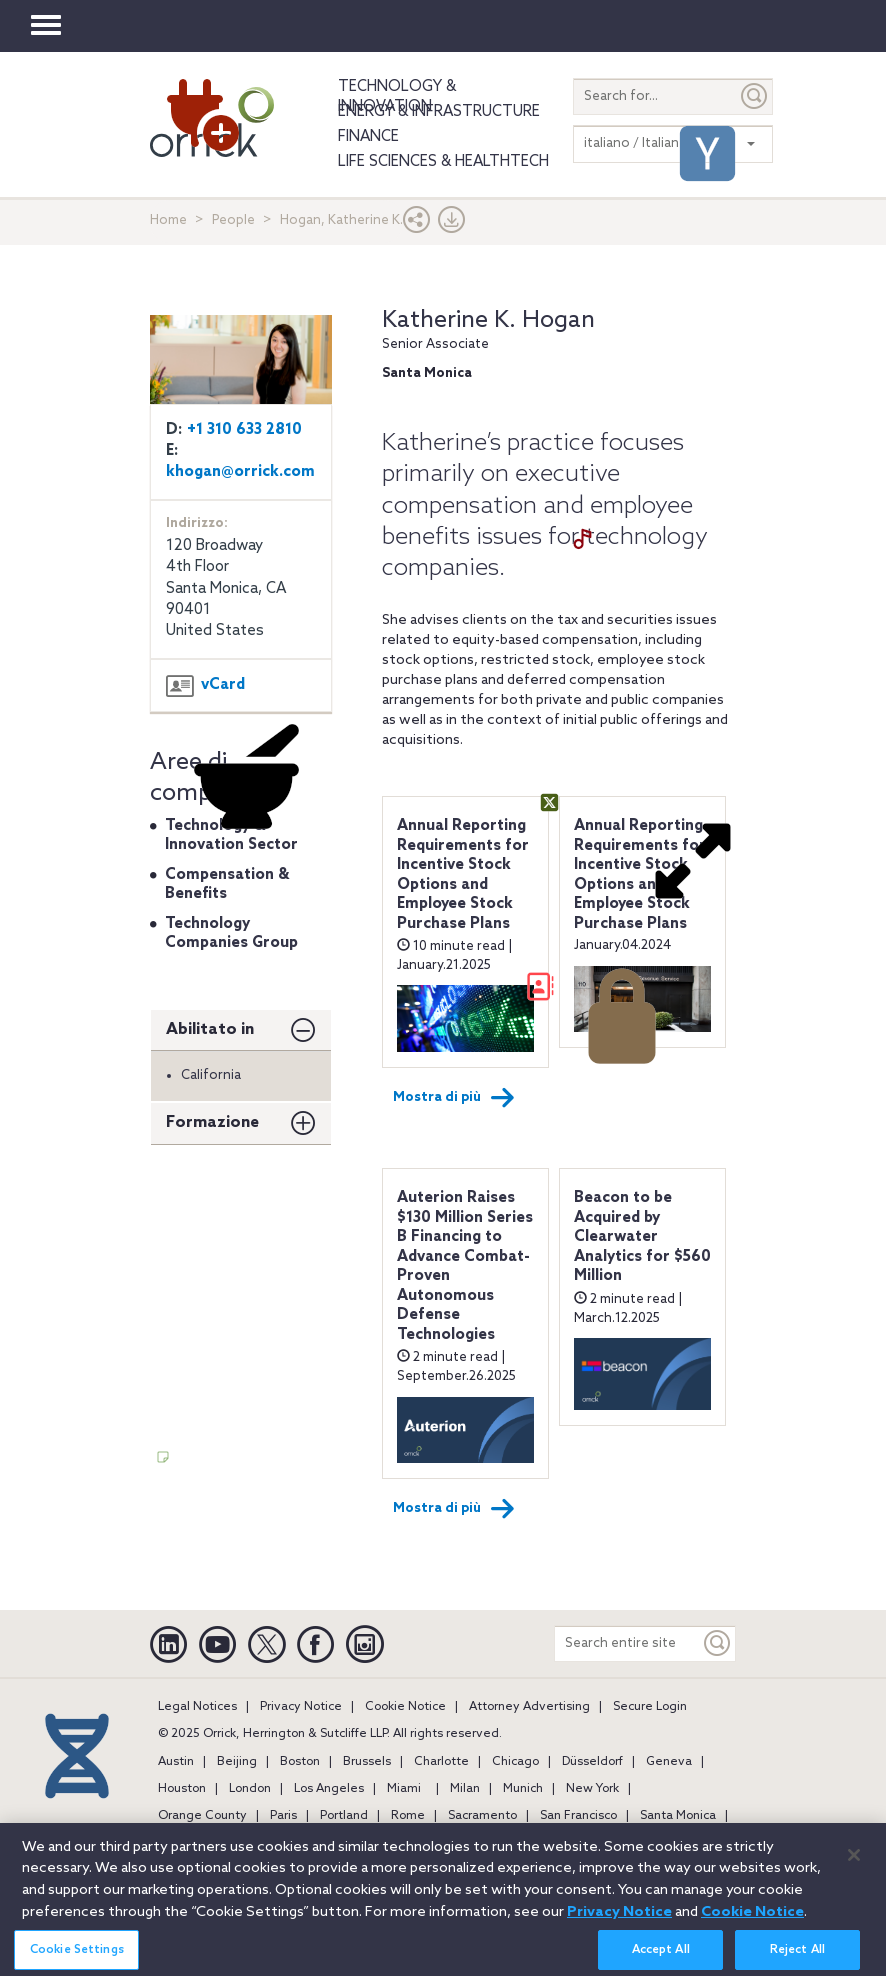 This screenshot has width=886, height=1976. Describe the element at coordinates (77, 1756) in the screenshot. I see `access genetics or DNA-related features` at that location.